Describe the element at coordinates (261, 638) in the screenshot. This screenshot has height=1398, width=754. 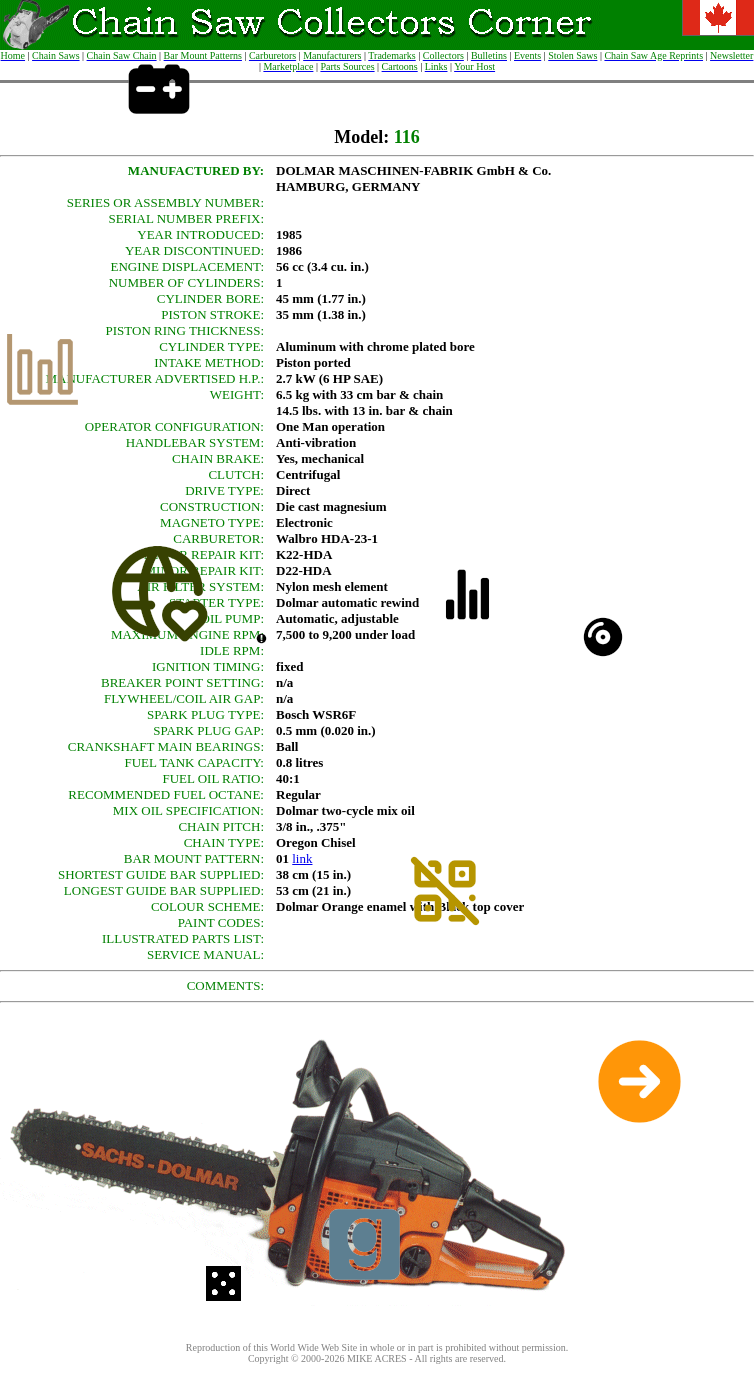
I see `indicates an unsupported or invalid breakpoint in the debugger` at that location.